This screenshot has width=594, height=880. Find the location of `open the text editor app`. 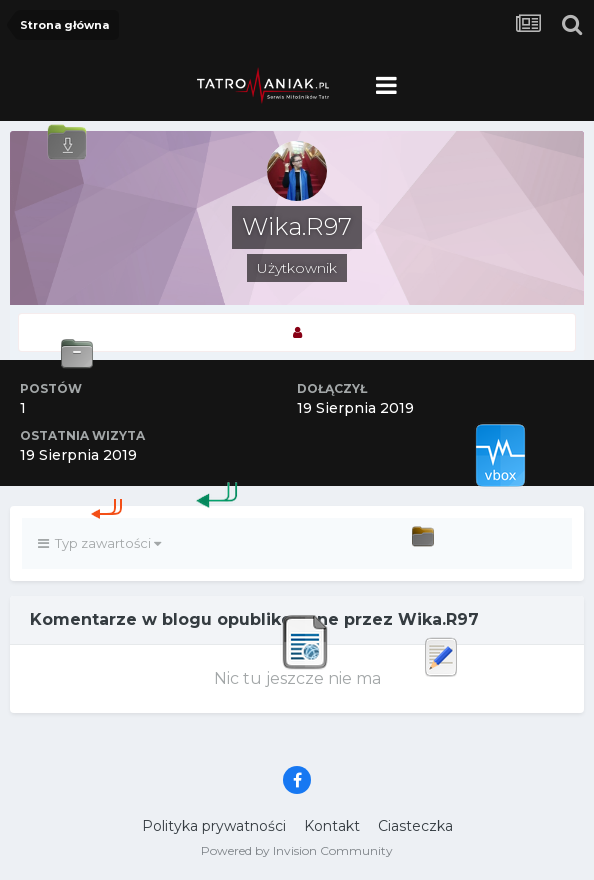

open the text editor app is located at coordinates (441, 657).